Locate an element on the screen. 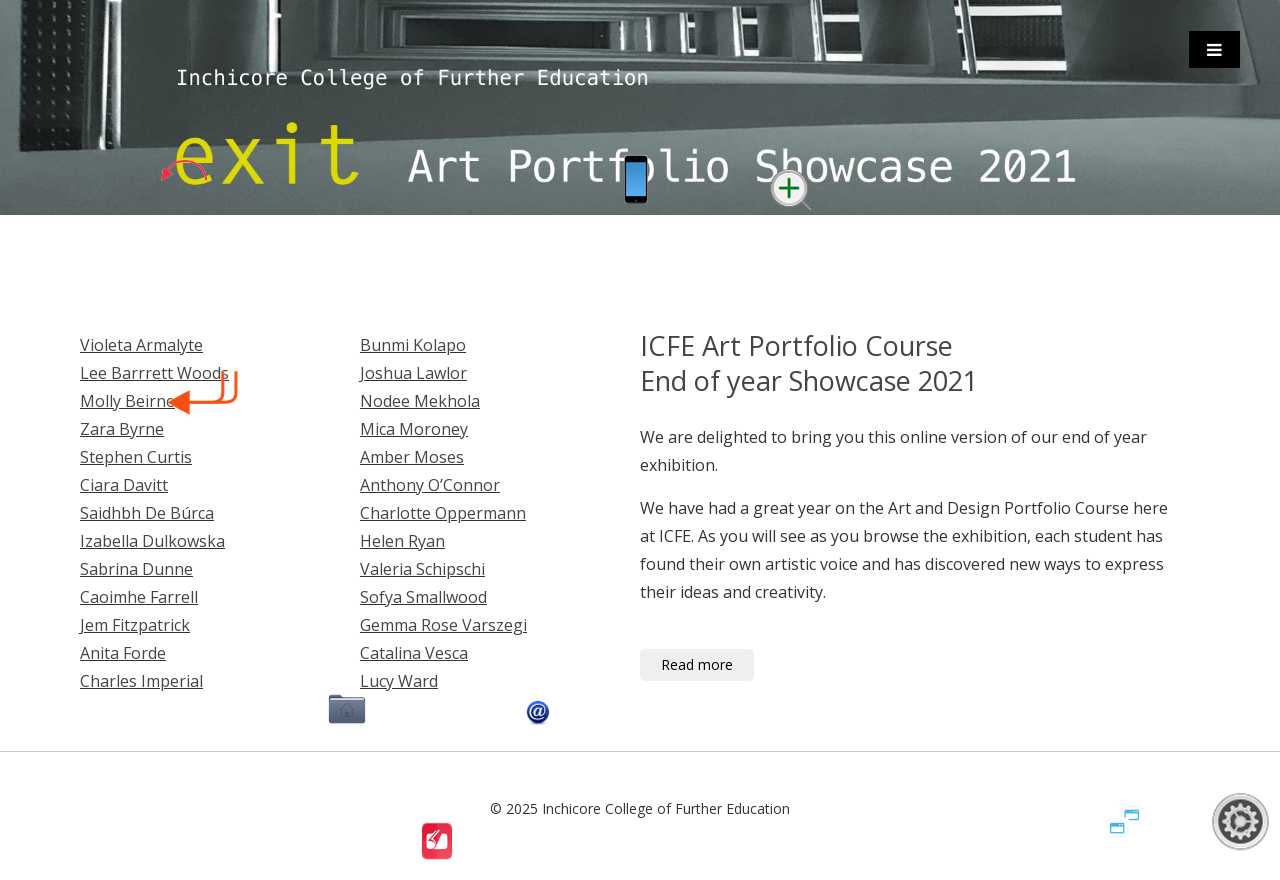  duplicate display mode enabled is located at coordinates (1124, 821).